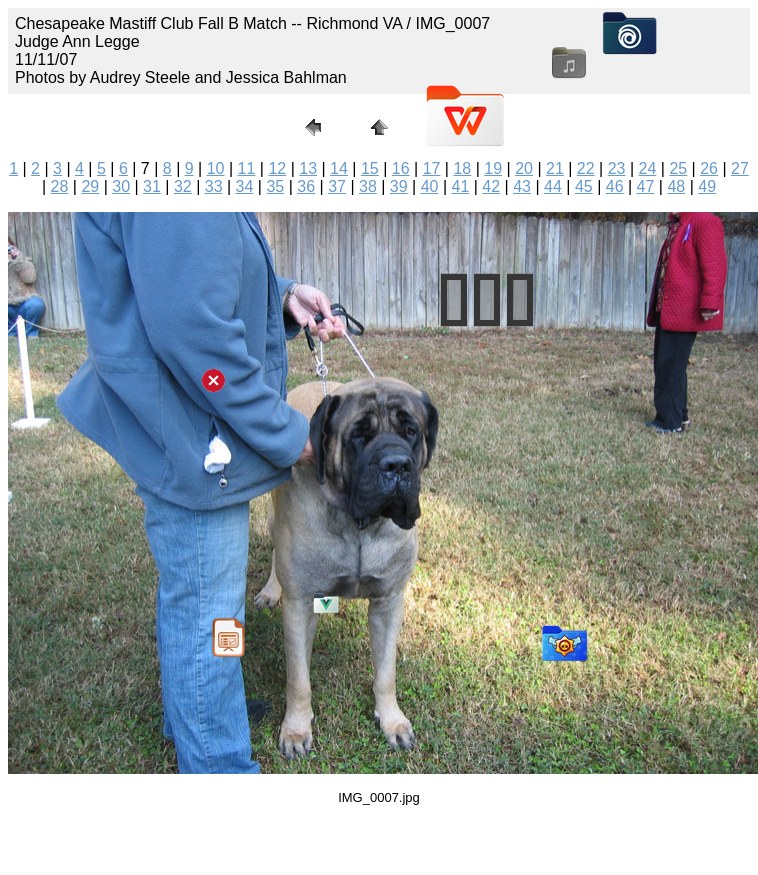 Image resolution: width=758 pixels, height=875 pixels. I want to click on open a presentation template file, so click(228, 637).